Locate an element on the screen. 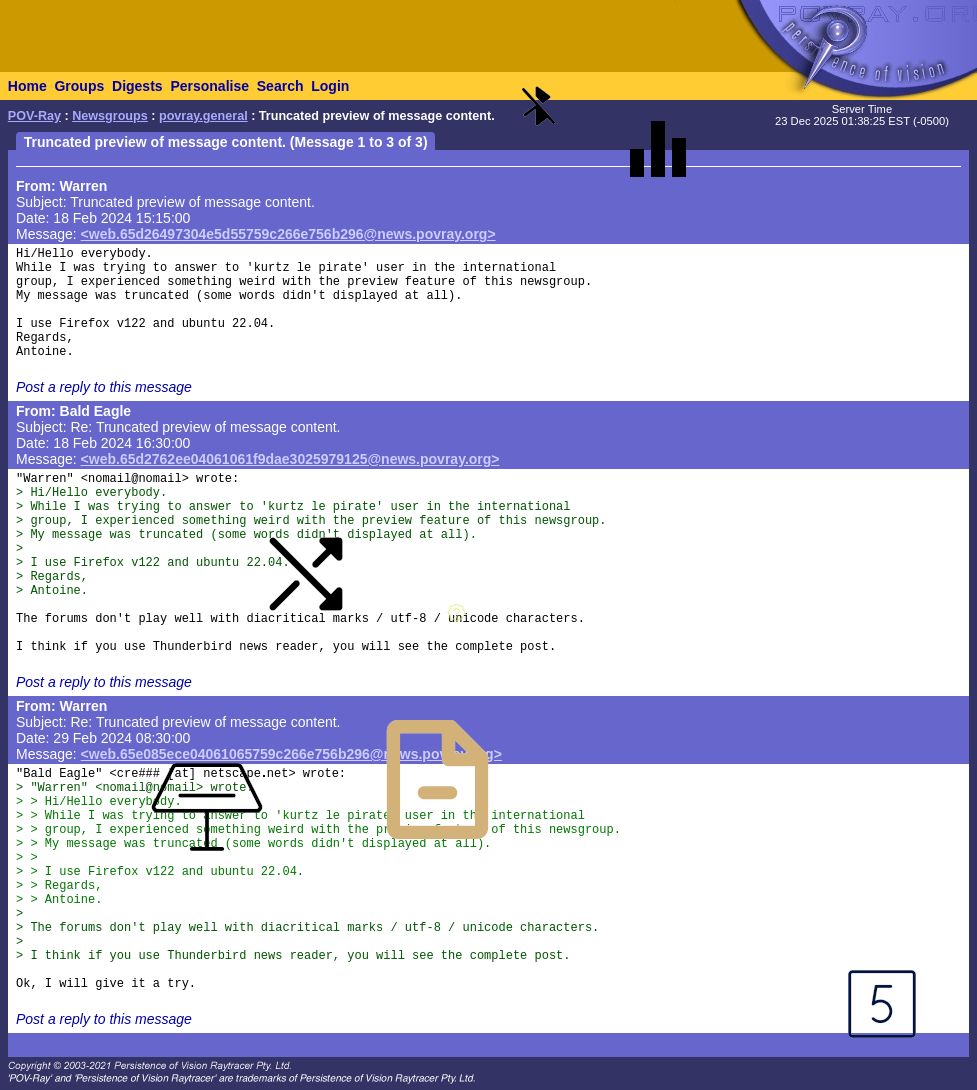 Image resolution: width=977 pixels, height=1090 pixels. remove a file from your collection is located at coordinates (437, 779).